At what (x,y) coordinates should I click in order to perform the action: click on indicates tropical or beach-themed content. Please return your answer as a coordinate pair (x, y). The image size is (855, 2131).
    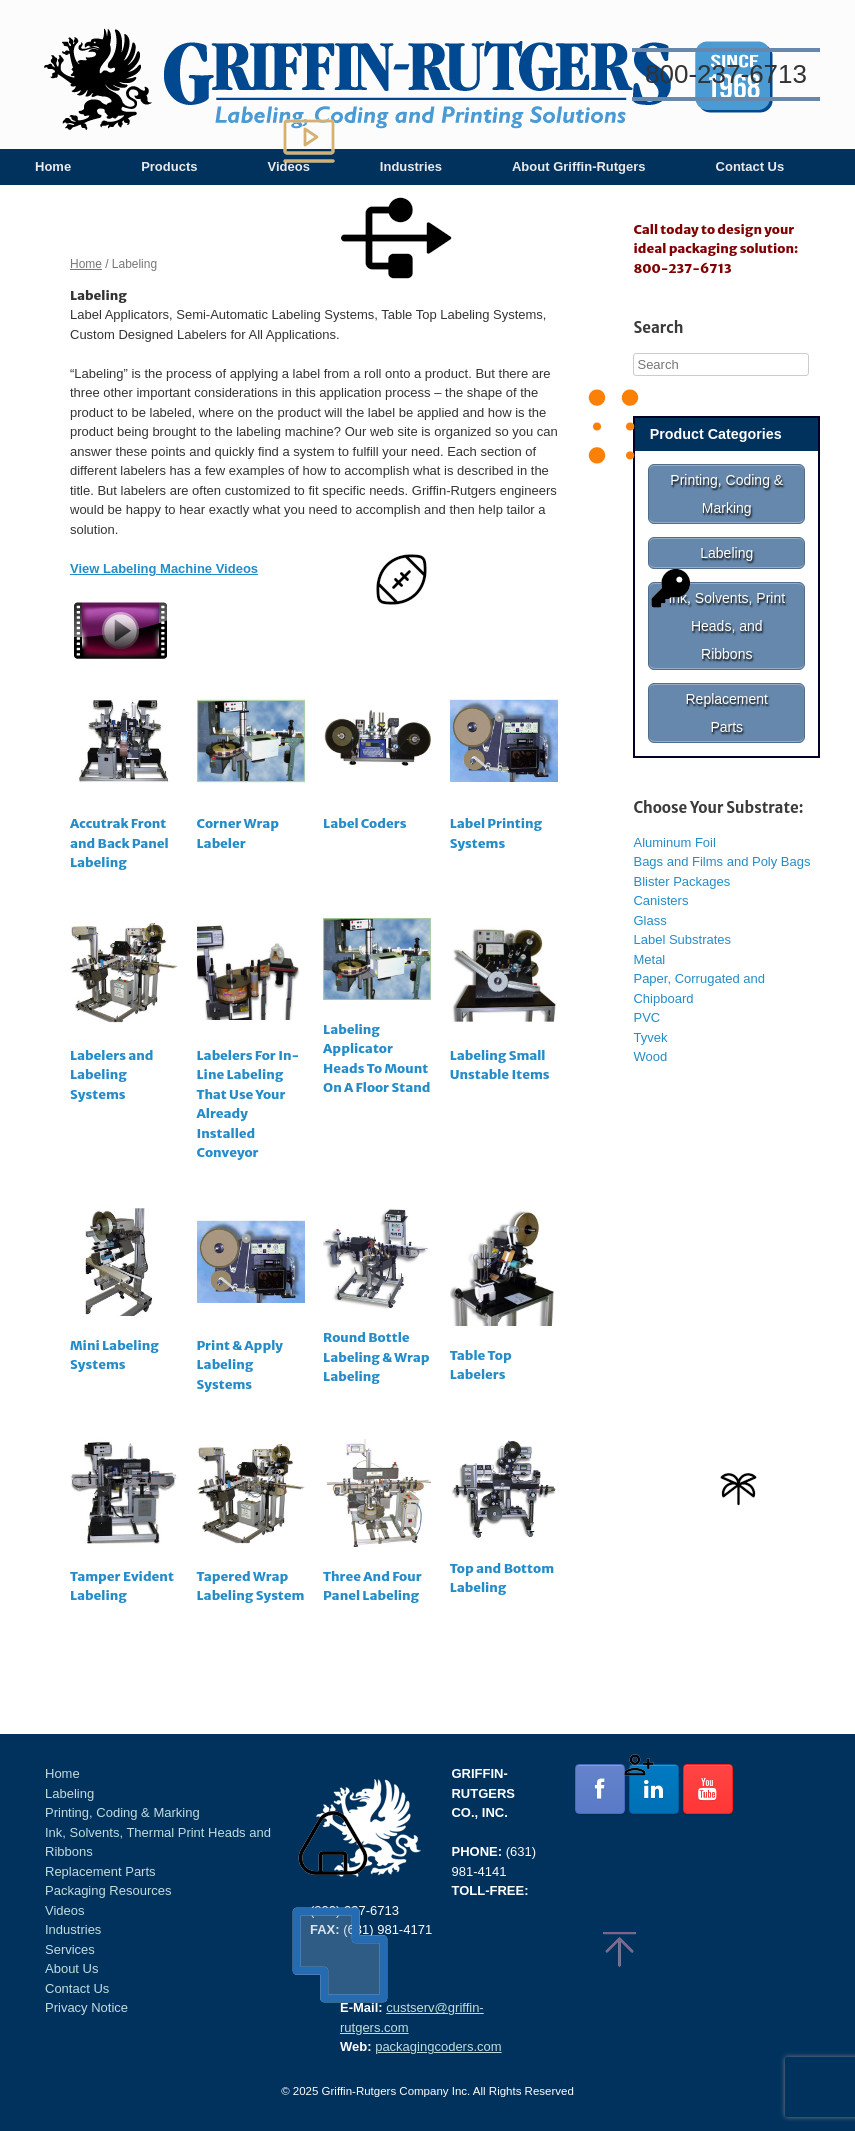
    Looking at the image, I should click on (738, 1488).